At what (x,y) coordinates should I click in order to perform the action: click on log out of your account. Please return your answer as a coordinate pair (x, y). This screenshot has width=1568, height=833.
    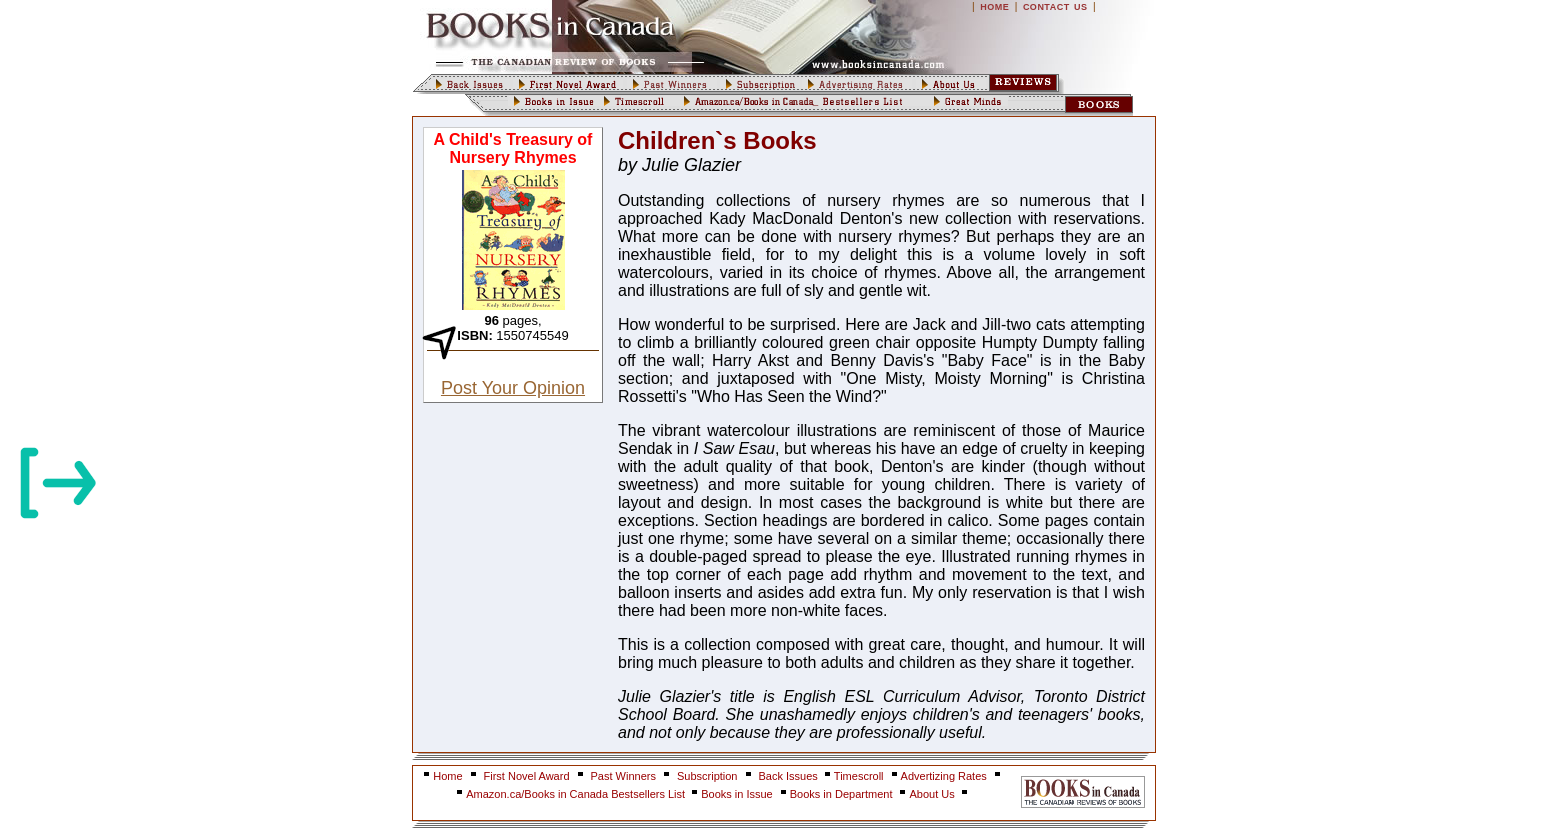
    Looking at the image, I should click on (56, 483).